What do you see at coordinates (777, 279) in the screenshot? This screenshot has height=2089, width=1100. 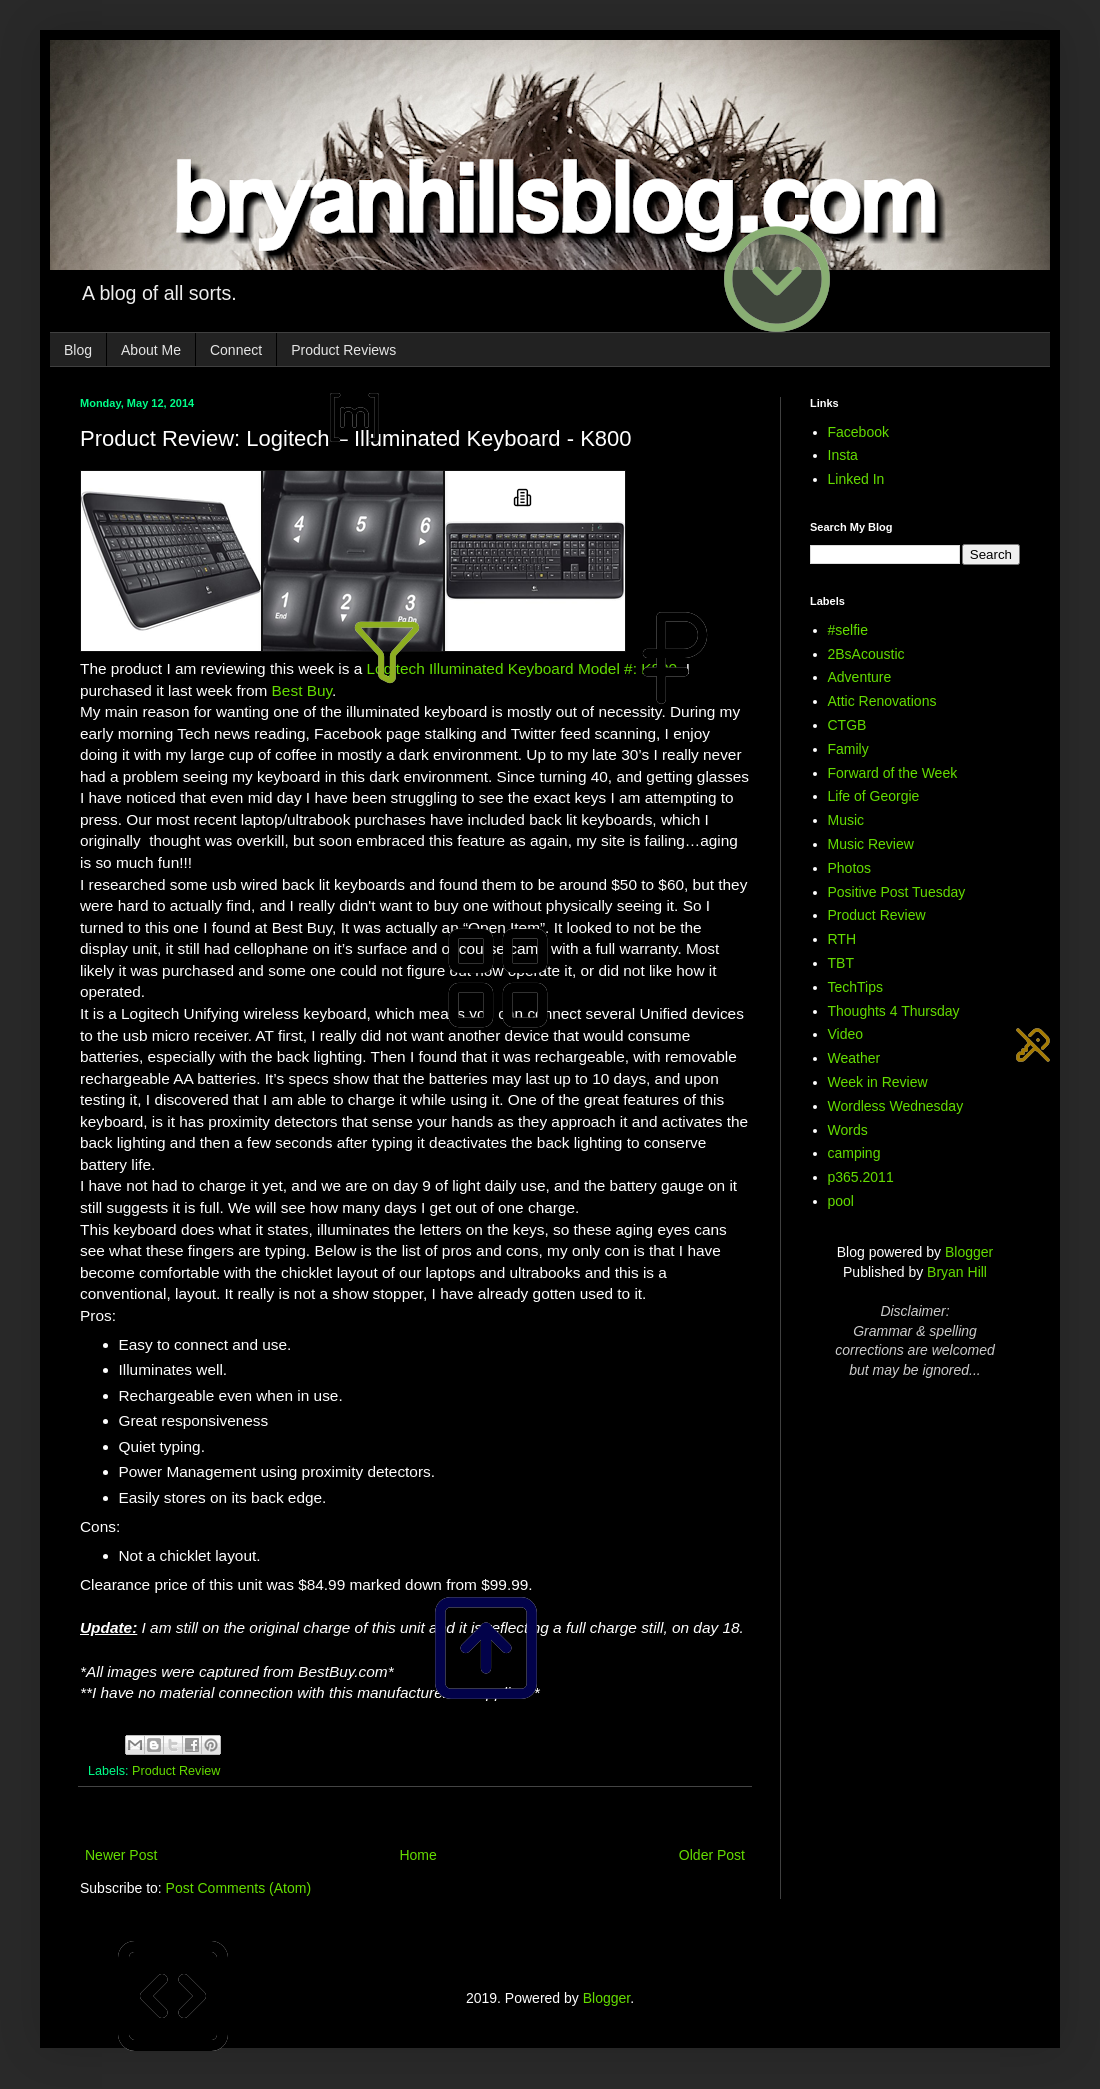 I see `expand dropdown menu or content` at bounding box center [777, 279].